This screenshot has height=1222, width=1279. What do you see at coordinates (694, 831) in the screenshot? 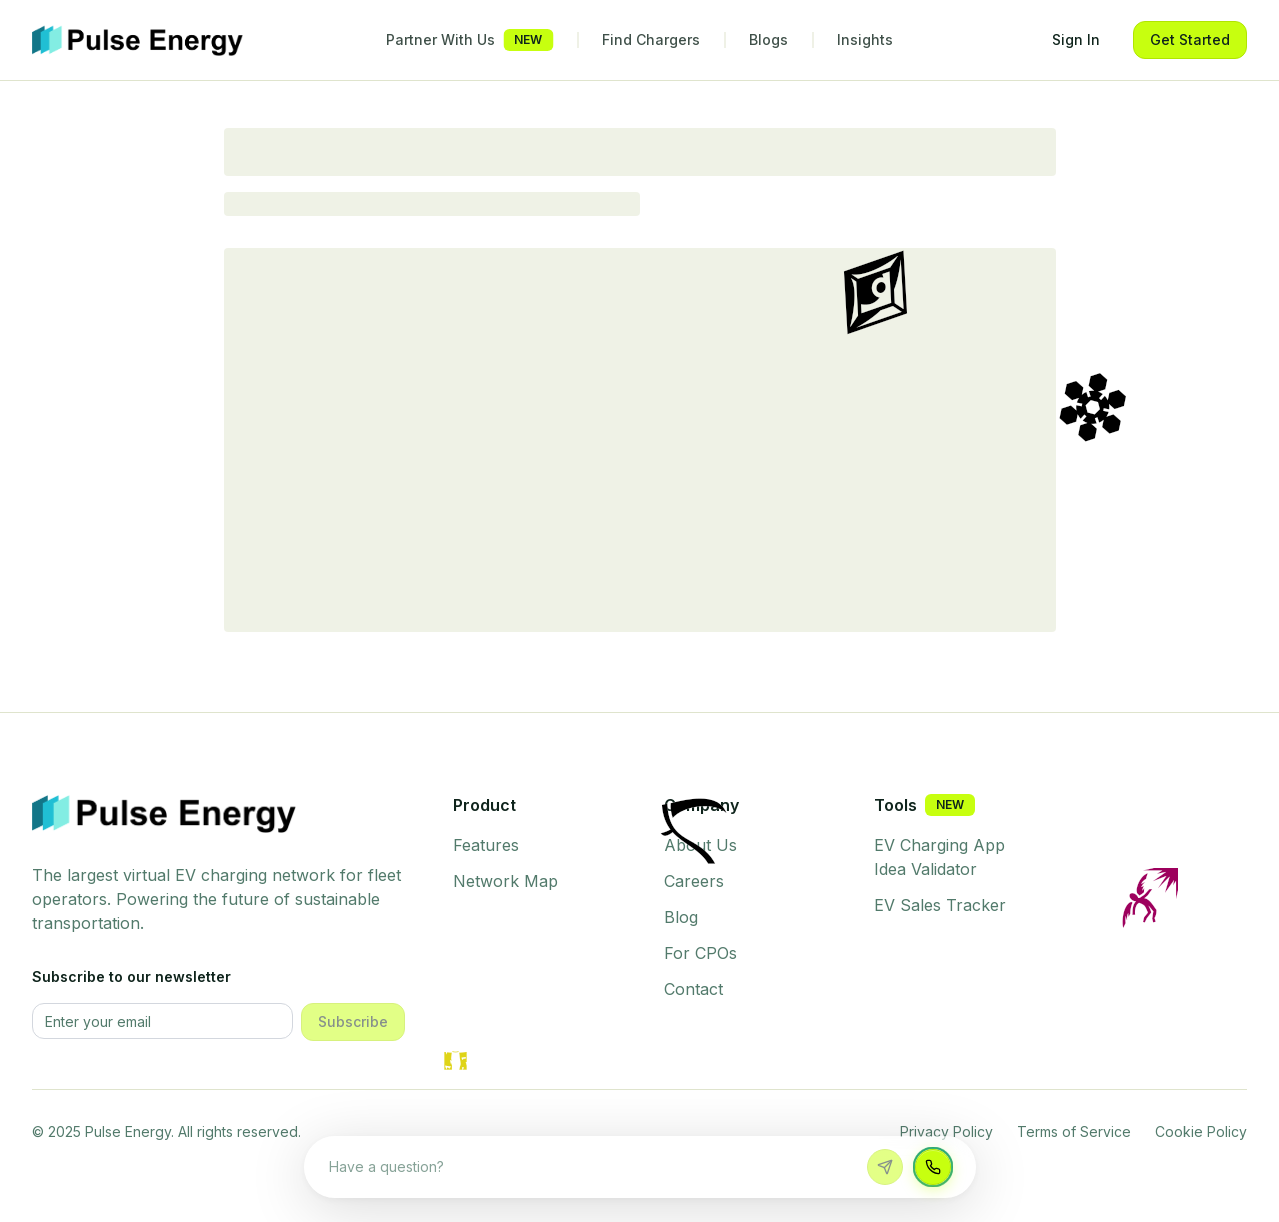
I see `select the scythe weapon or tool` at bounding box center [694, 831].